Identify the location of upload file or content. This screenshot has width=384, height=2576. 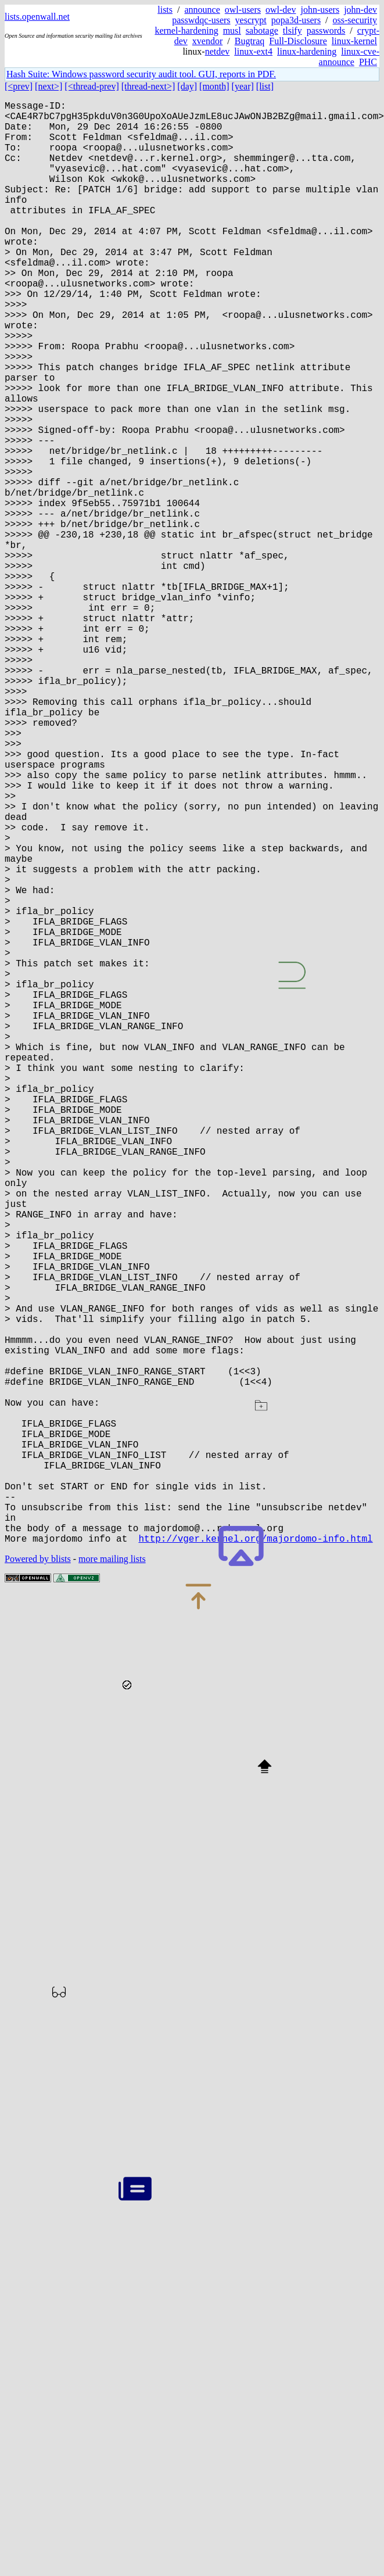
(264, 1767).